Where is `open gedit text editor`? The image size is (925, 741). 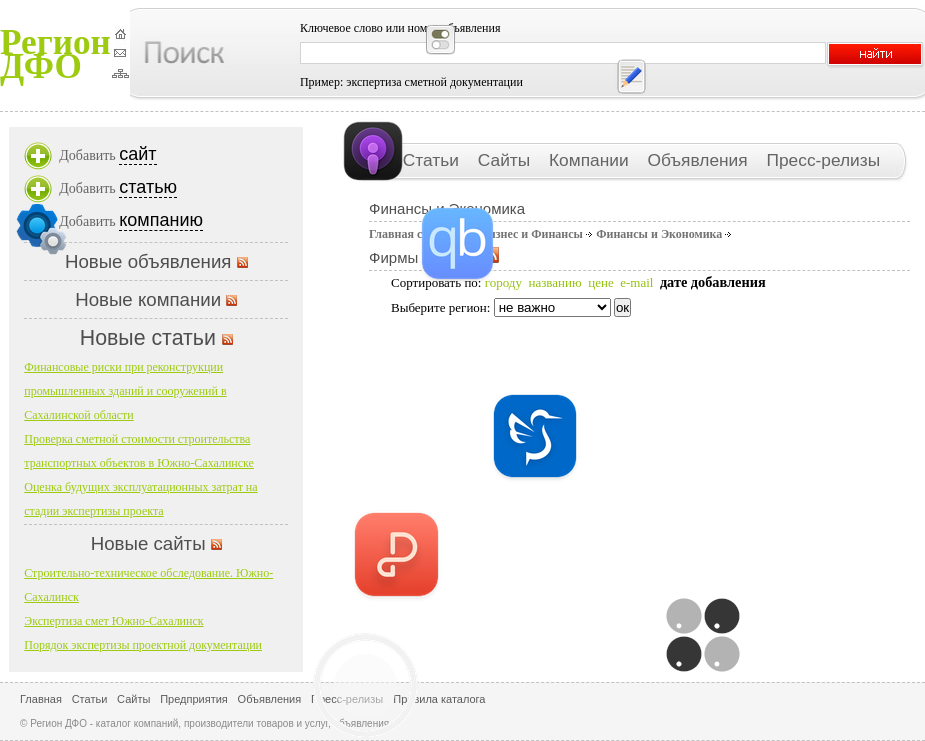 open gedit text editor is located at coordinates (631, 76).